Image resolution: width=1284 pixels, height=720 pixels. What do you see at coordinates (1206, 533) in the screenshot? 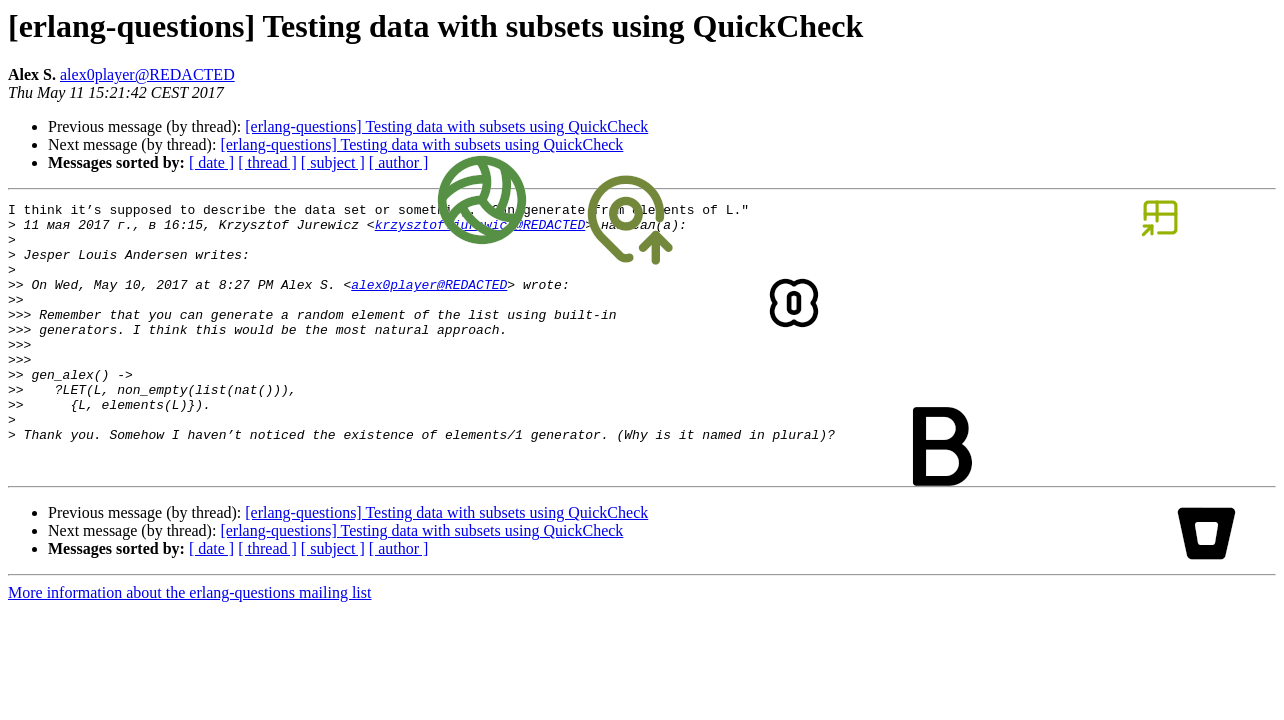
I see `open Bitbucket repository` at bounding box center [1206, 533].